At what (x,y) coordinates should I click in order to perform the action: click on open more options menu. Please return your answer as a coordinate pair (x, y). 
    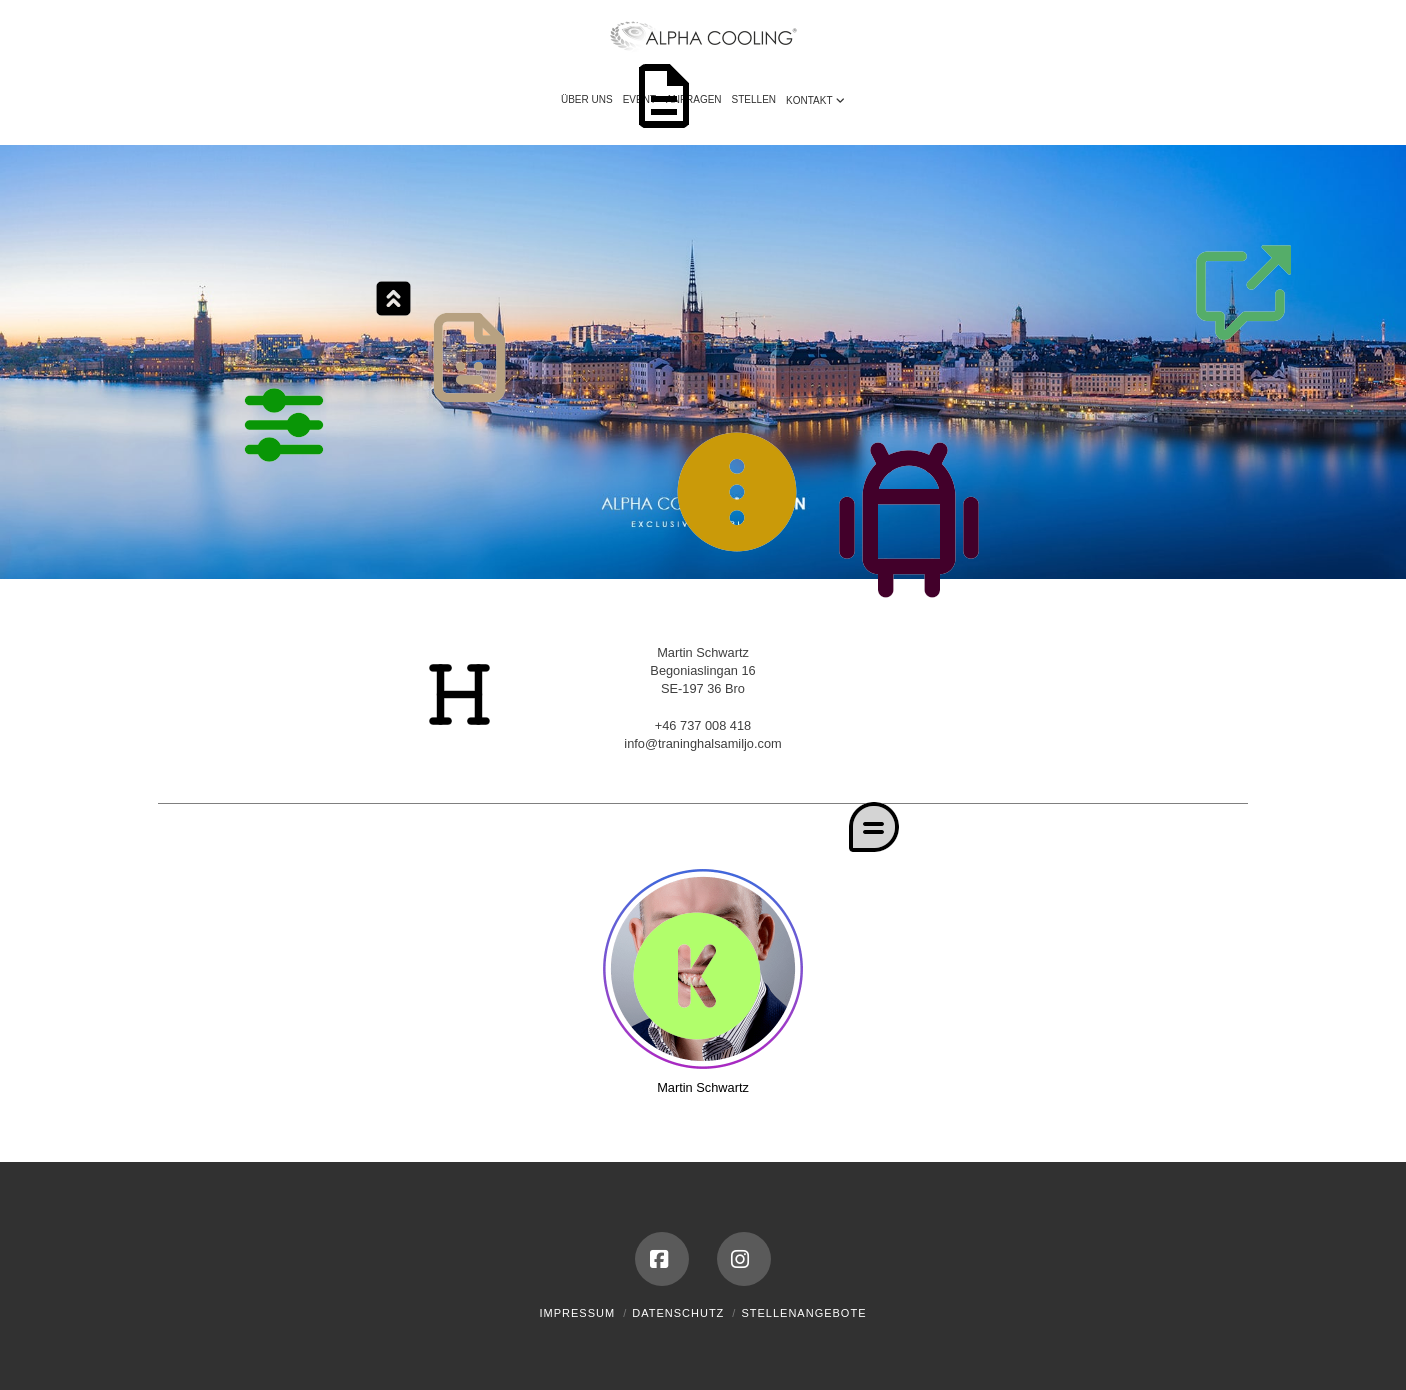
    Looking at the image, I should click on (737, 492).